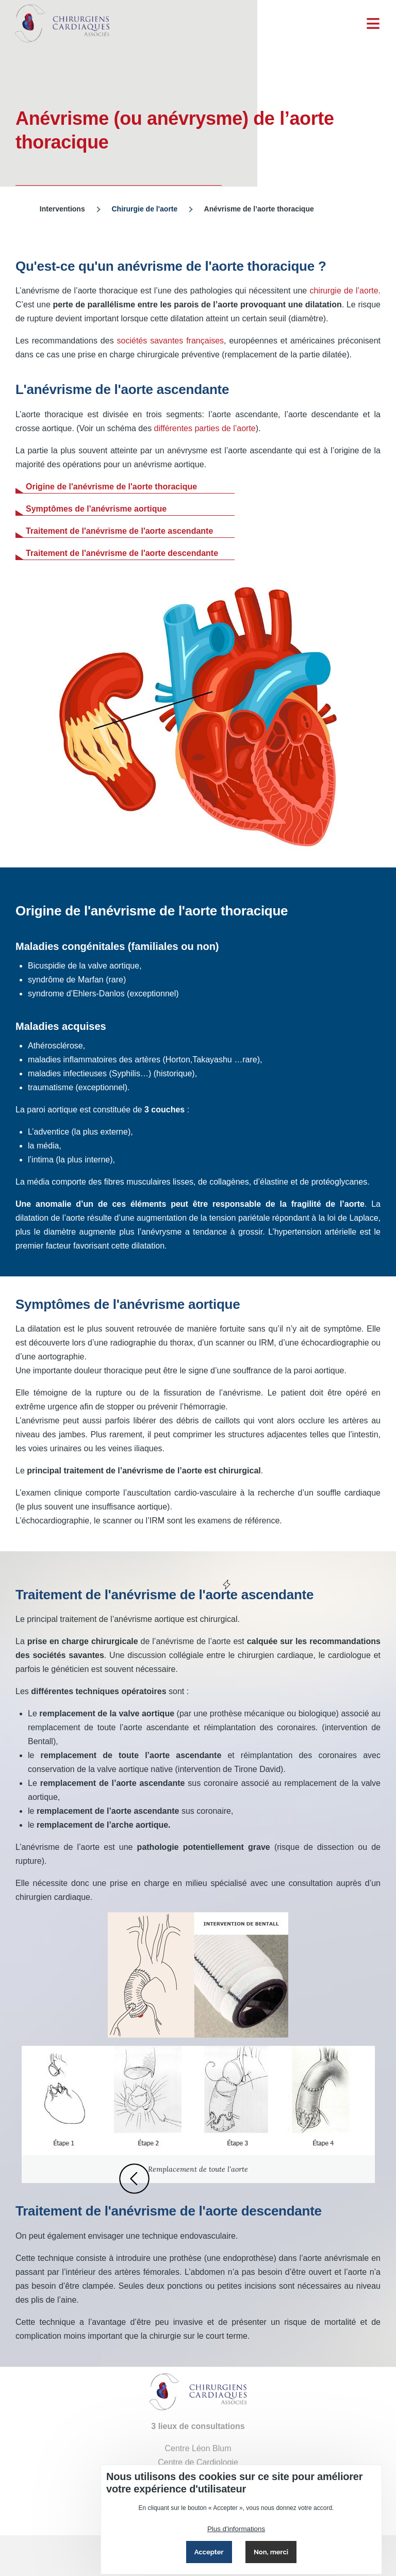 The image size is (396, 2576). What do you see at coordinates (134, 2178) in the screenshot?
I see `go back to the previous screen` at bounding box center [134, 2178].